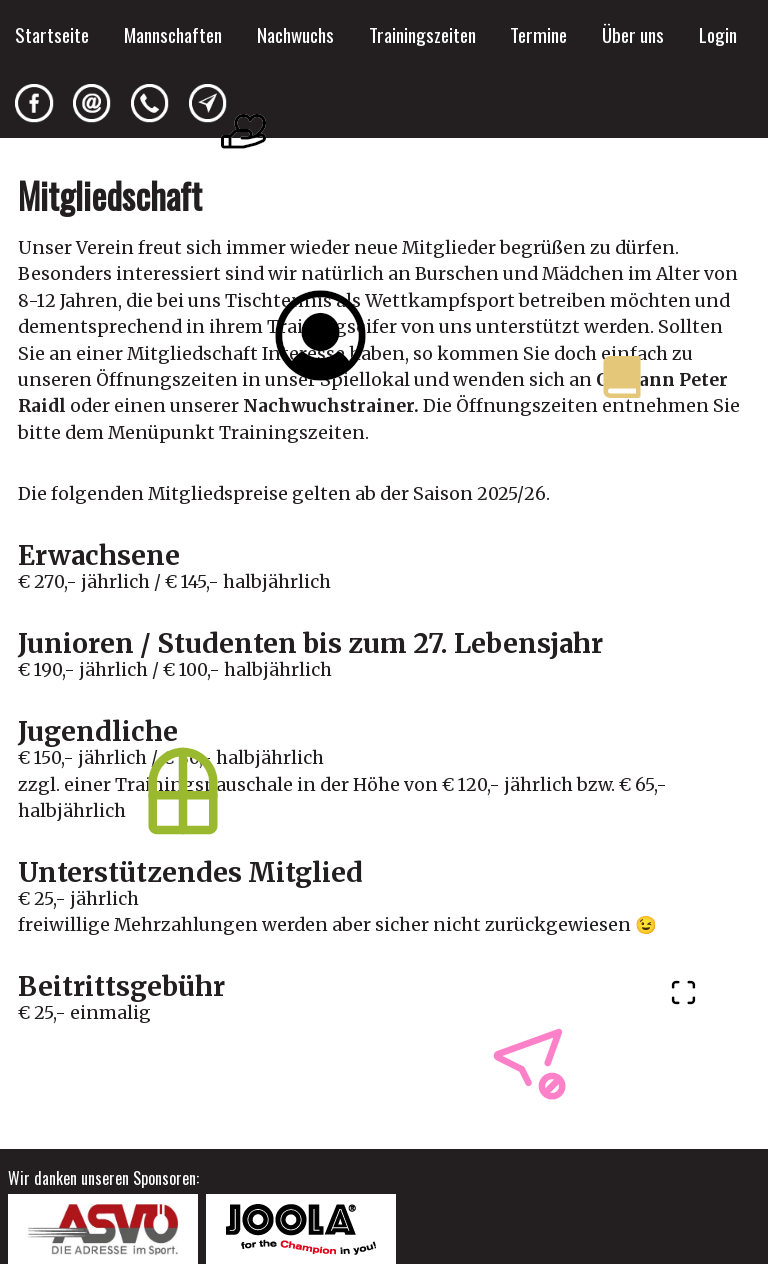 This screenshot has height=1264, width=768. What do you see at coordinates (245, 132) in the screenshot?
I see `donate or give to charity` at bounding box center [245, 132].